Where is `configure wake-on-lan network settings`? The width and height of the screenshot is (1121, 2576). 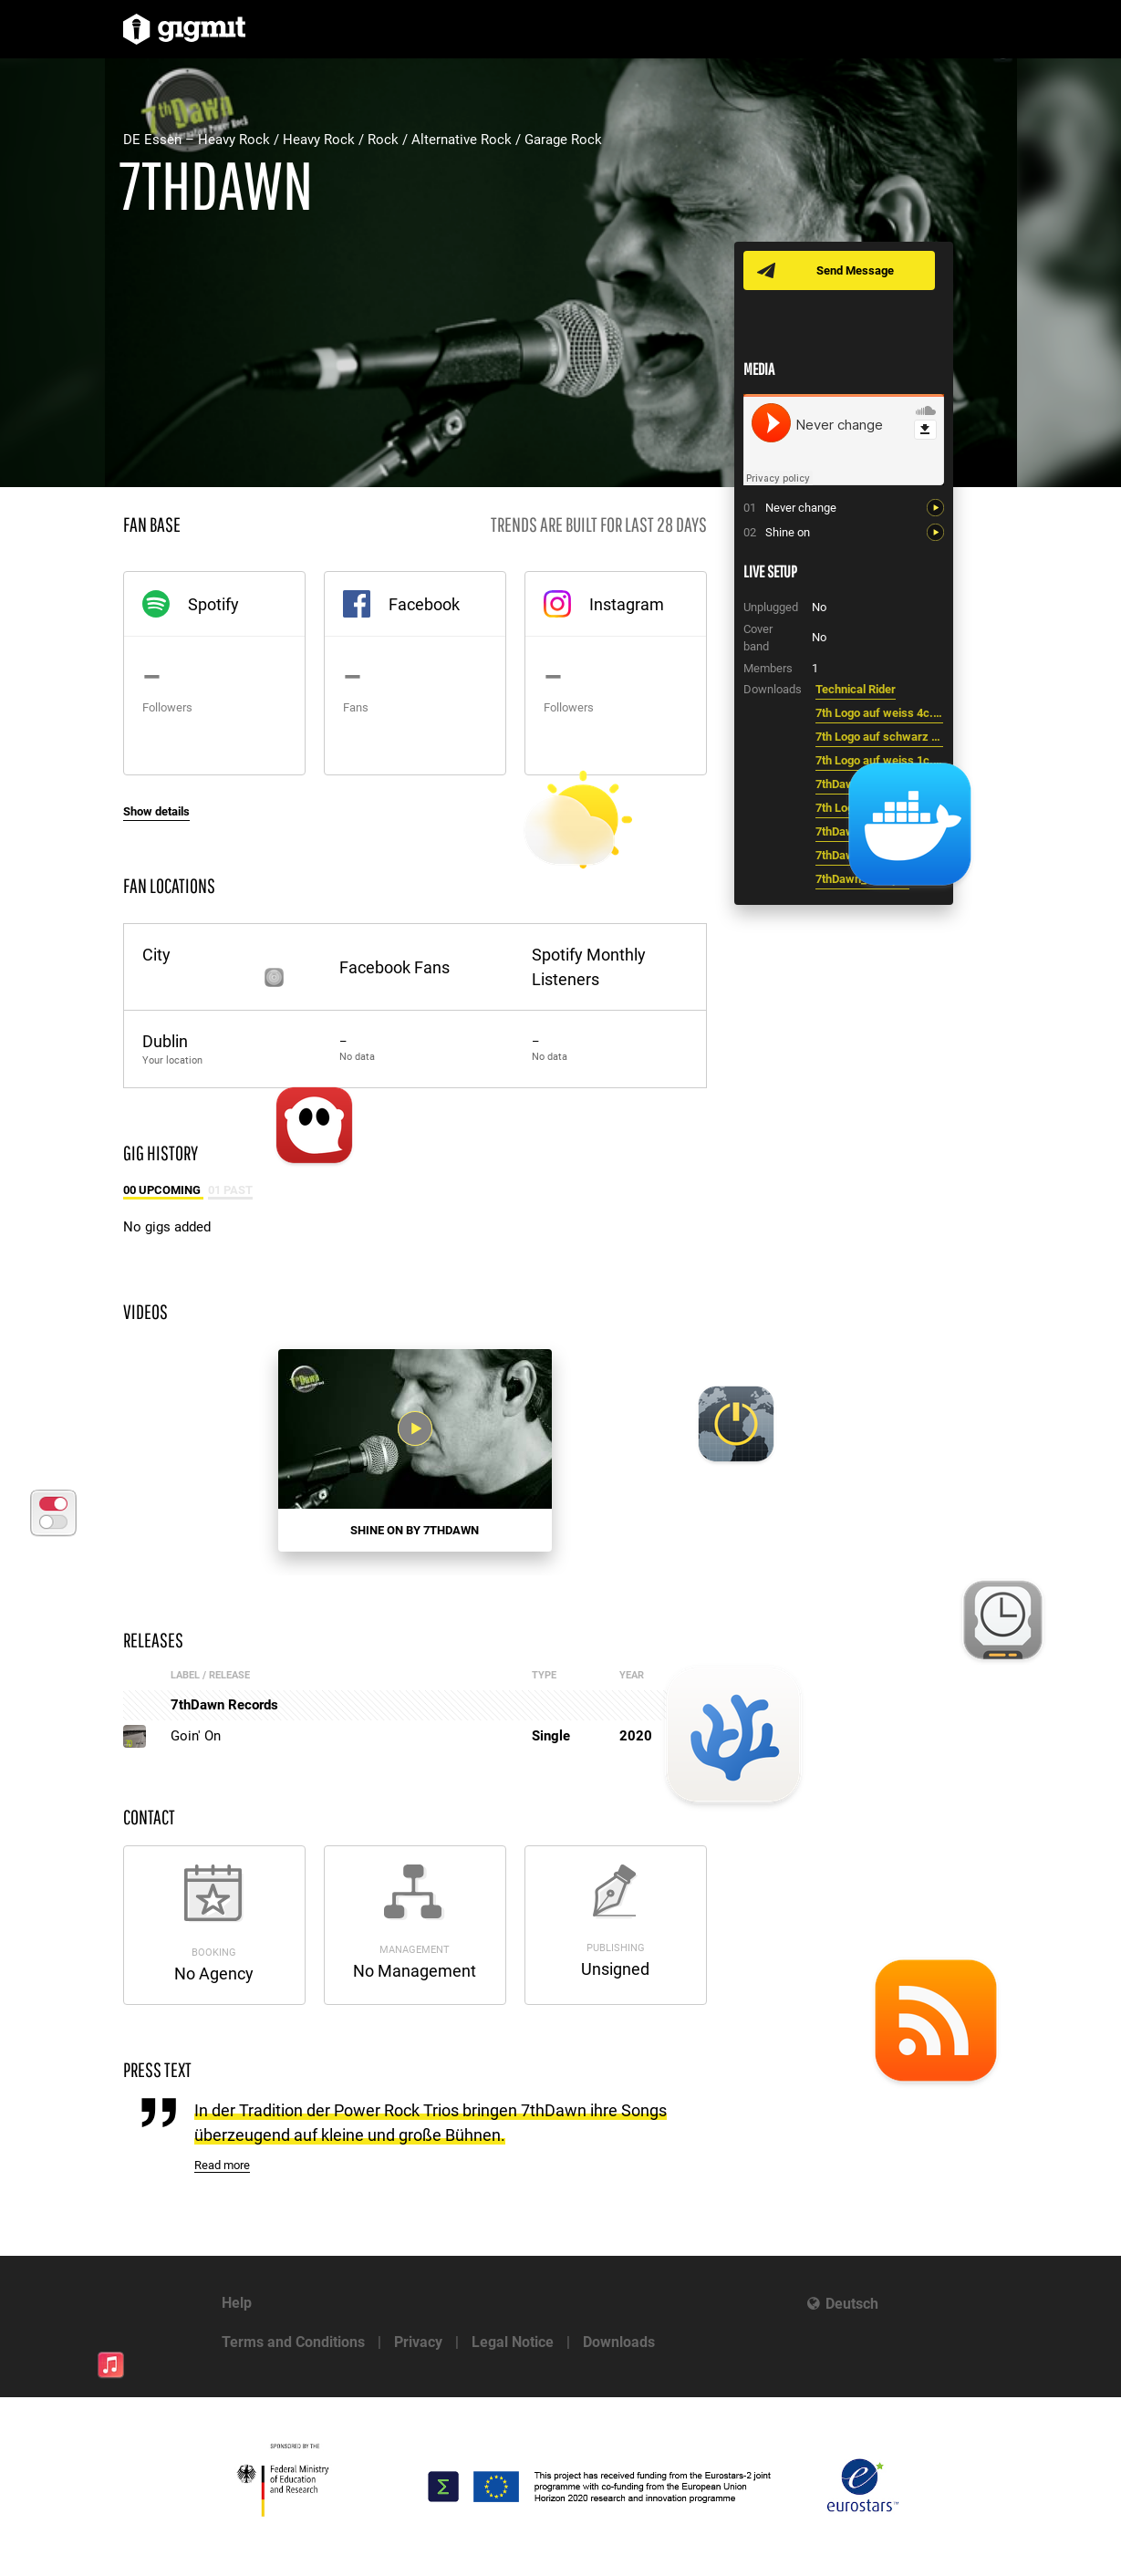 configure wake-on-lan network settings is located at coordinates (736, 1424).